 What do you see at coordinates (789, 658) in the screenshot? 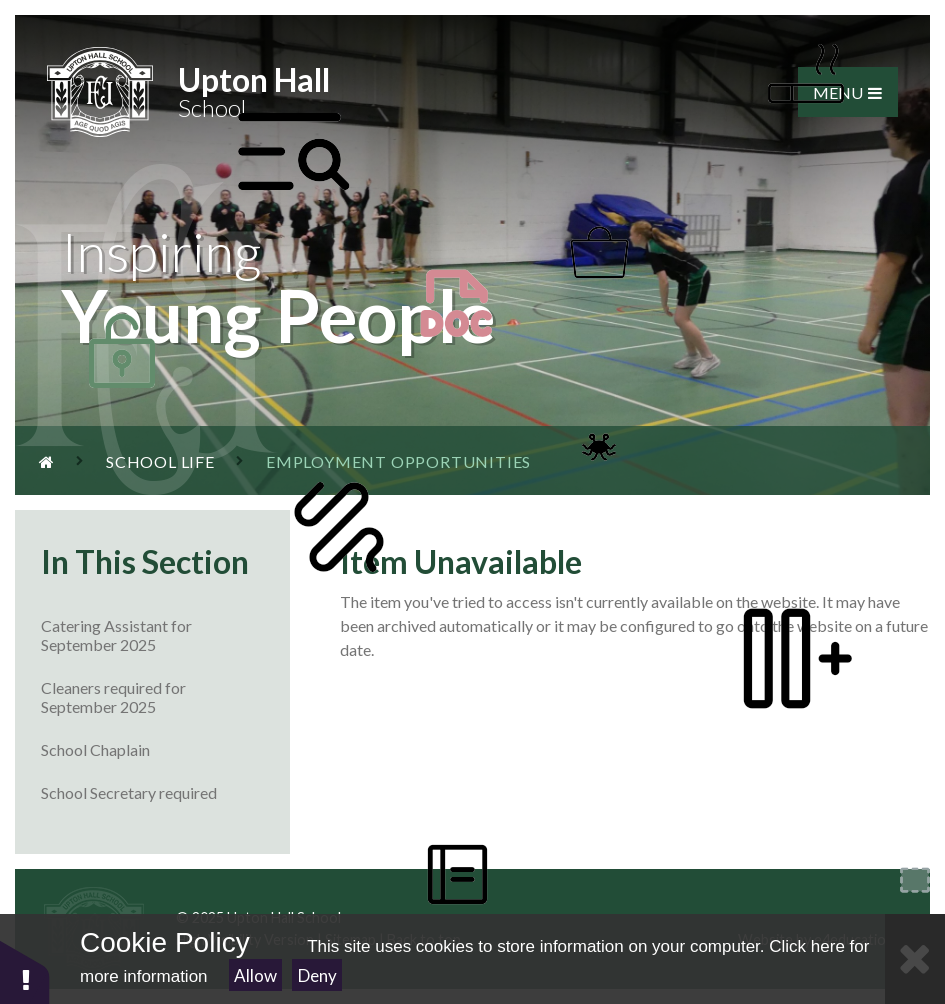
I see `add a new column to the right` at bounding box center [789, 658].